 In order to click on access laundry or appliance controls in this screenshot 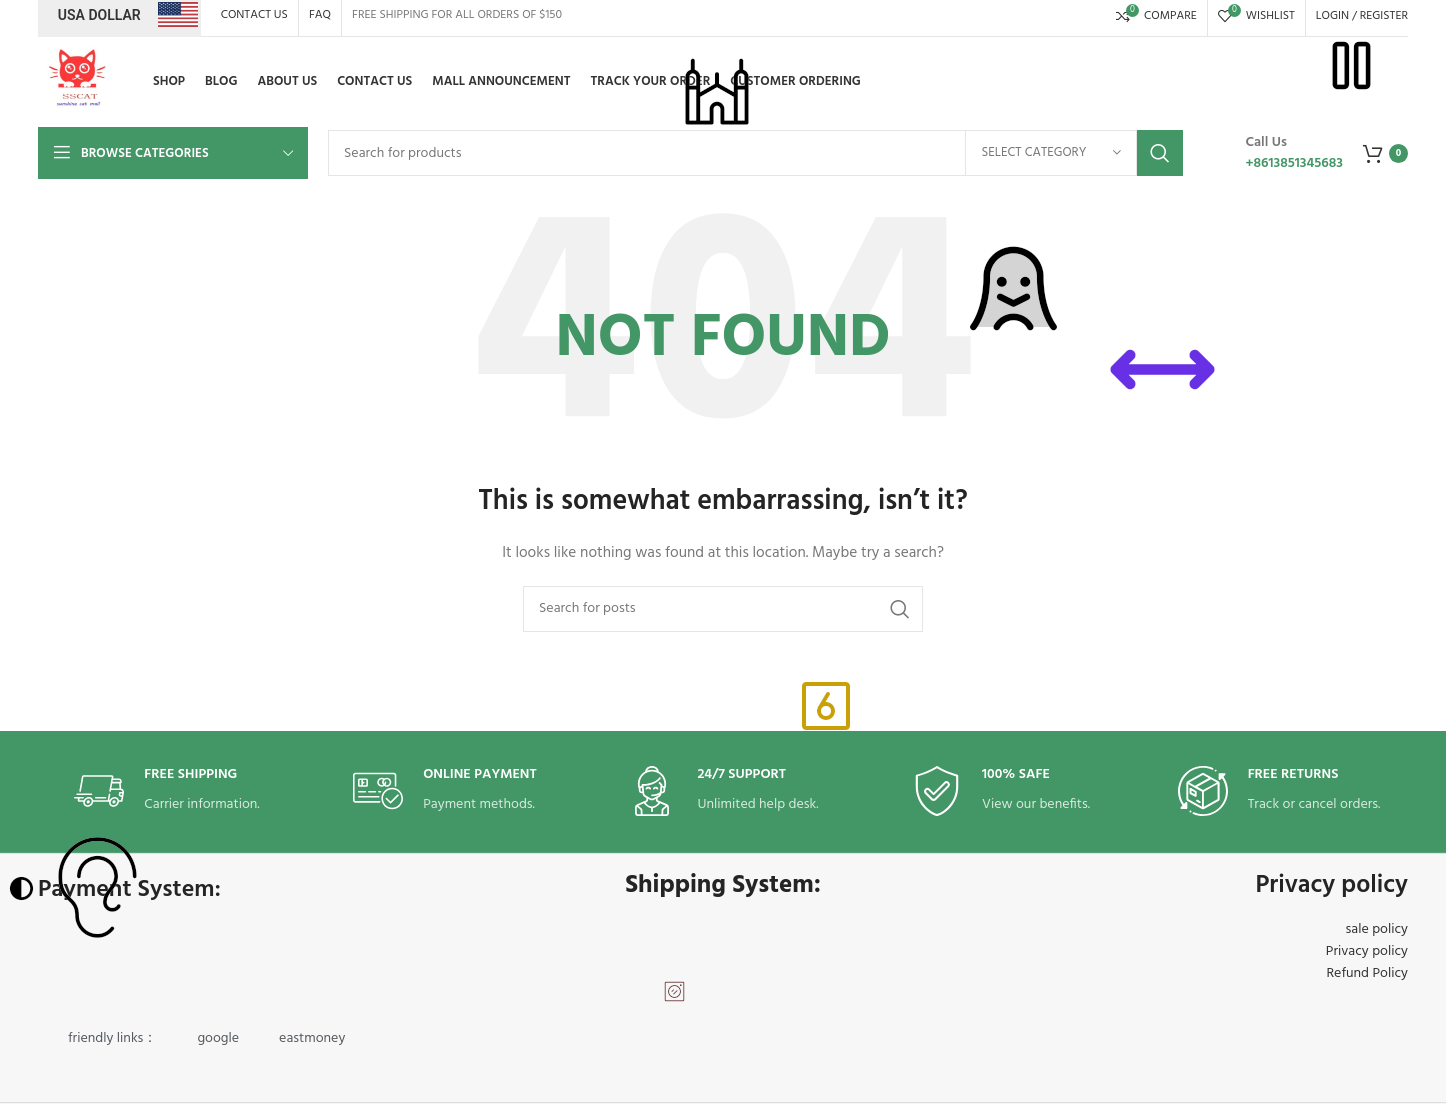, I will do `click(674, 991)`.